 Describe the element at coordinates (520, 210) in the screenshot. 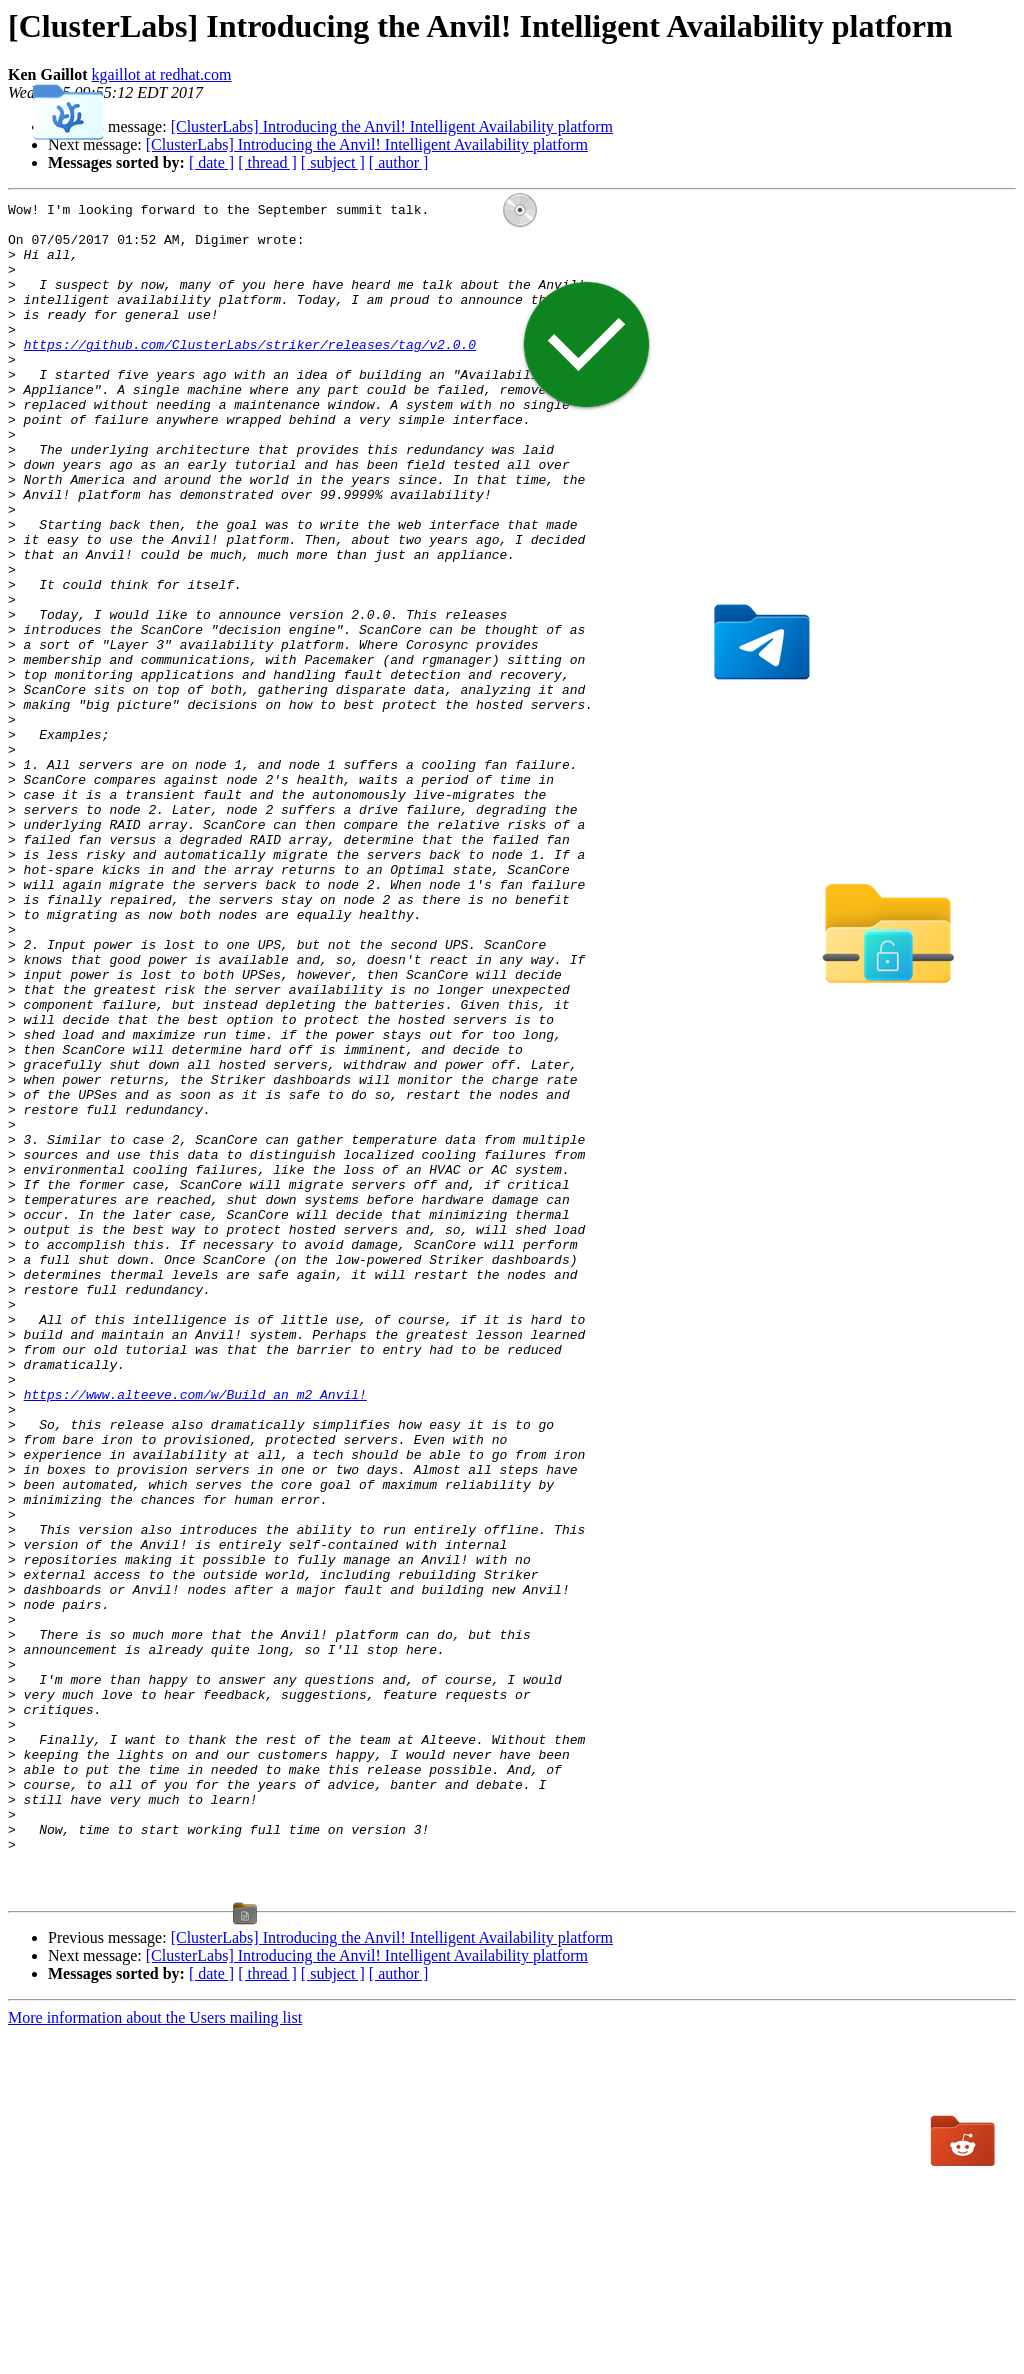

I see `indicates a CD/DVD drive or optical media device` at that location.